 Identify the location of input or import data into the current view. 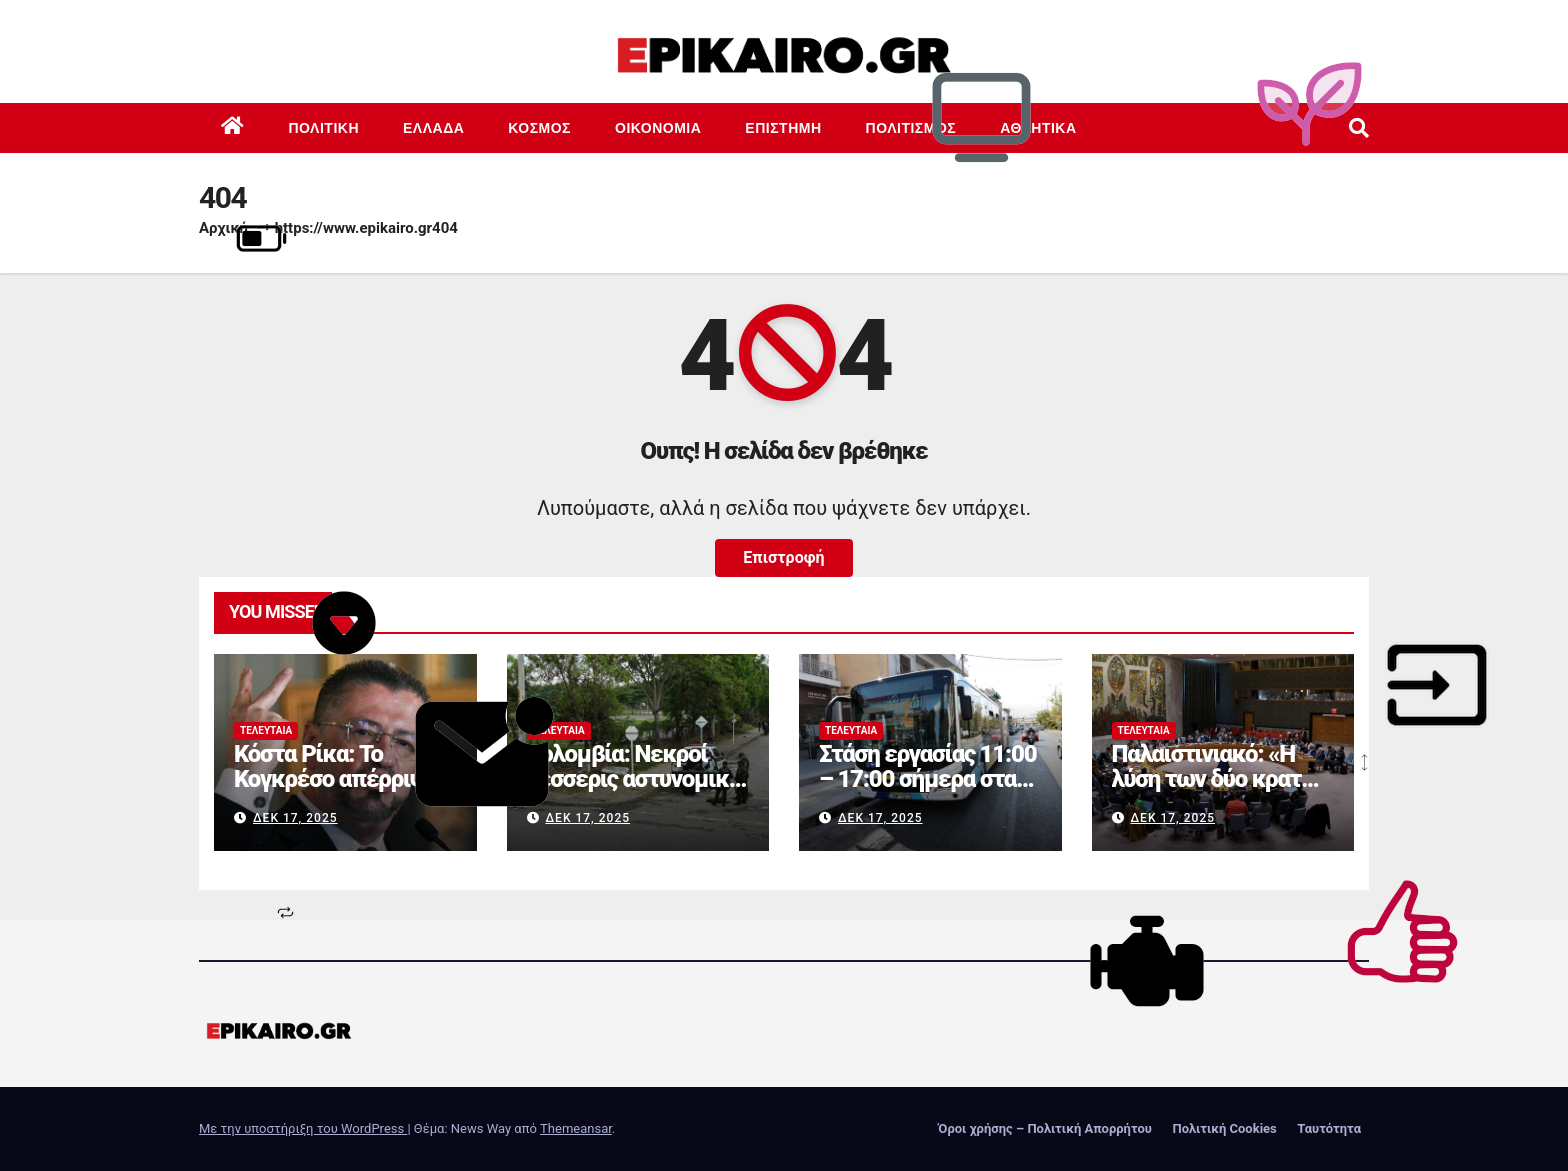
(1437, 685).